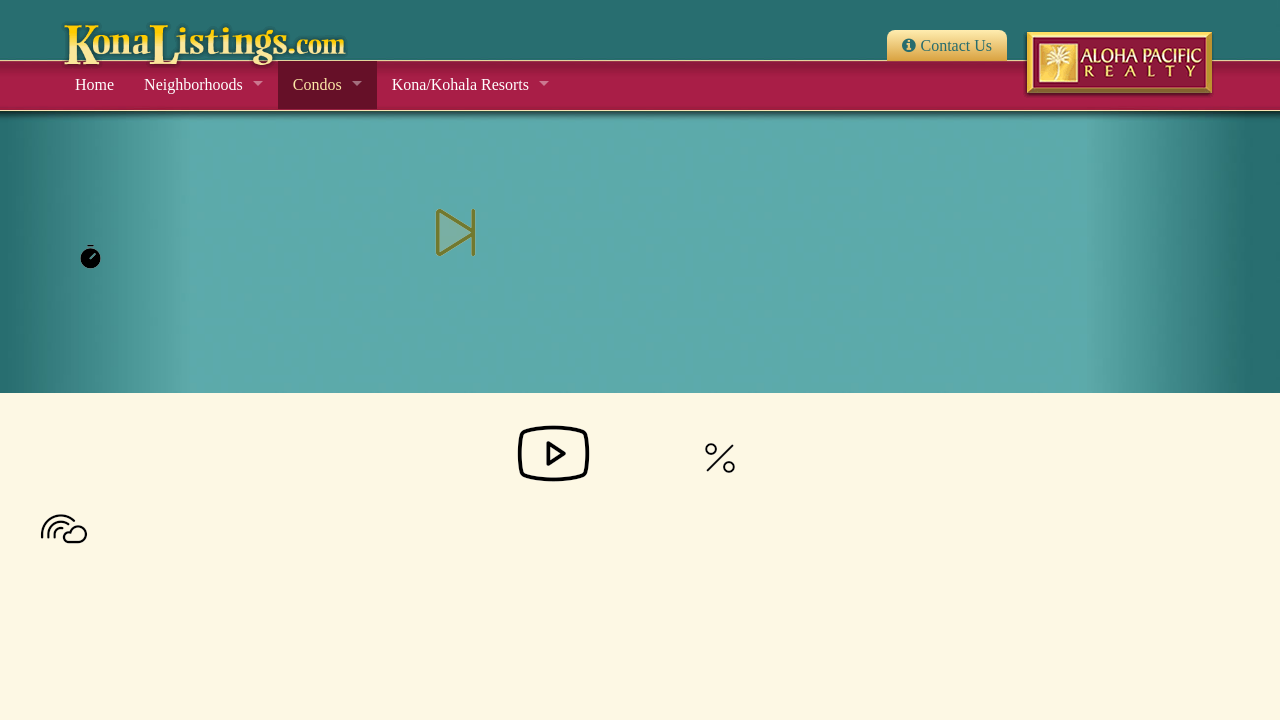  I want to click on view weather conditions, so click(64, 528).